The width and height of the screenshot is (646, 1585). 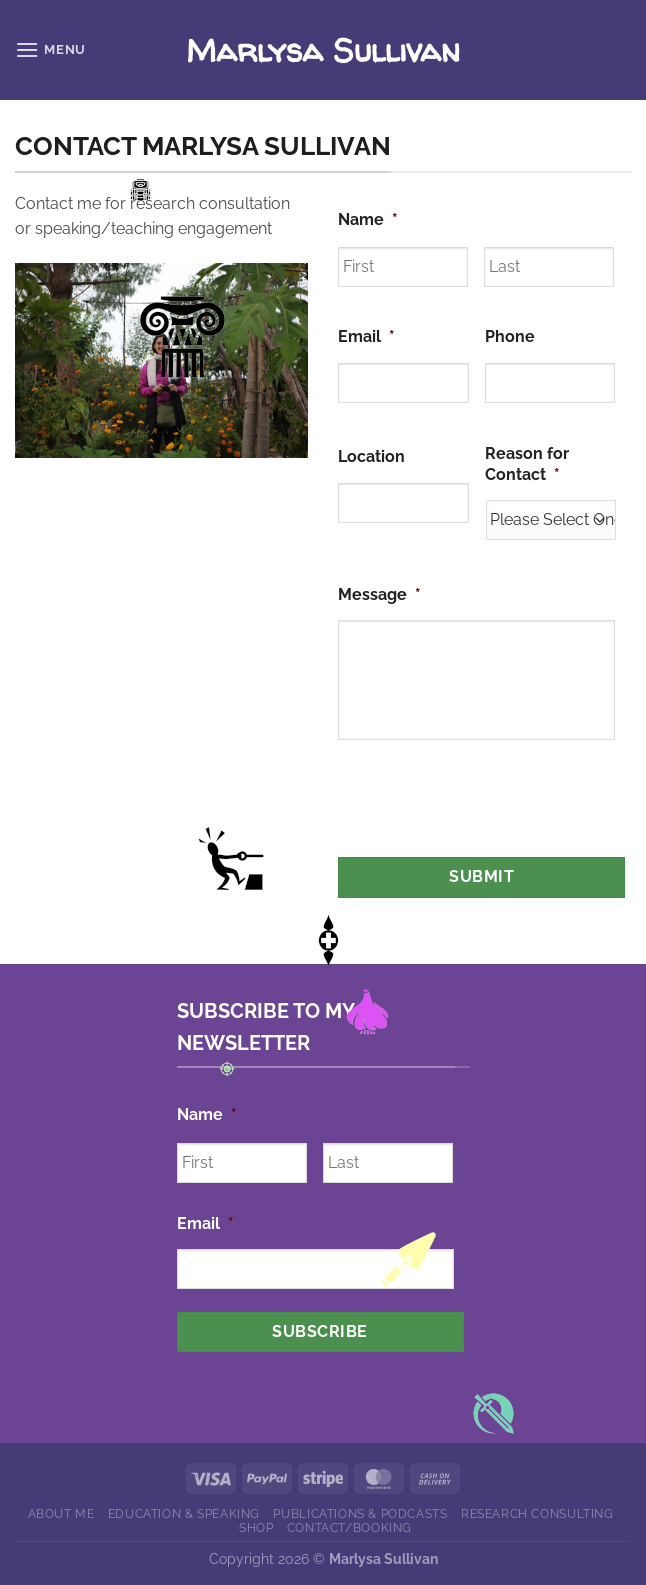 What do you see at coordinates (140, 189) in the screenshot?
I see `access your inventory or stored items` at bounding box center [140, 189].